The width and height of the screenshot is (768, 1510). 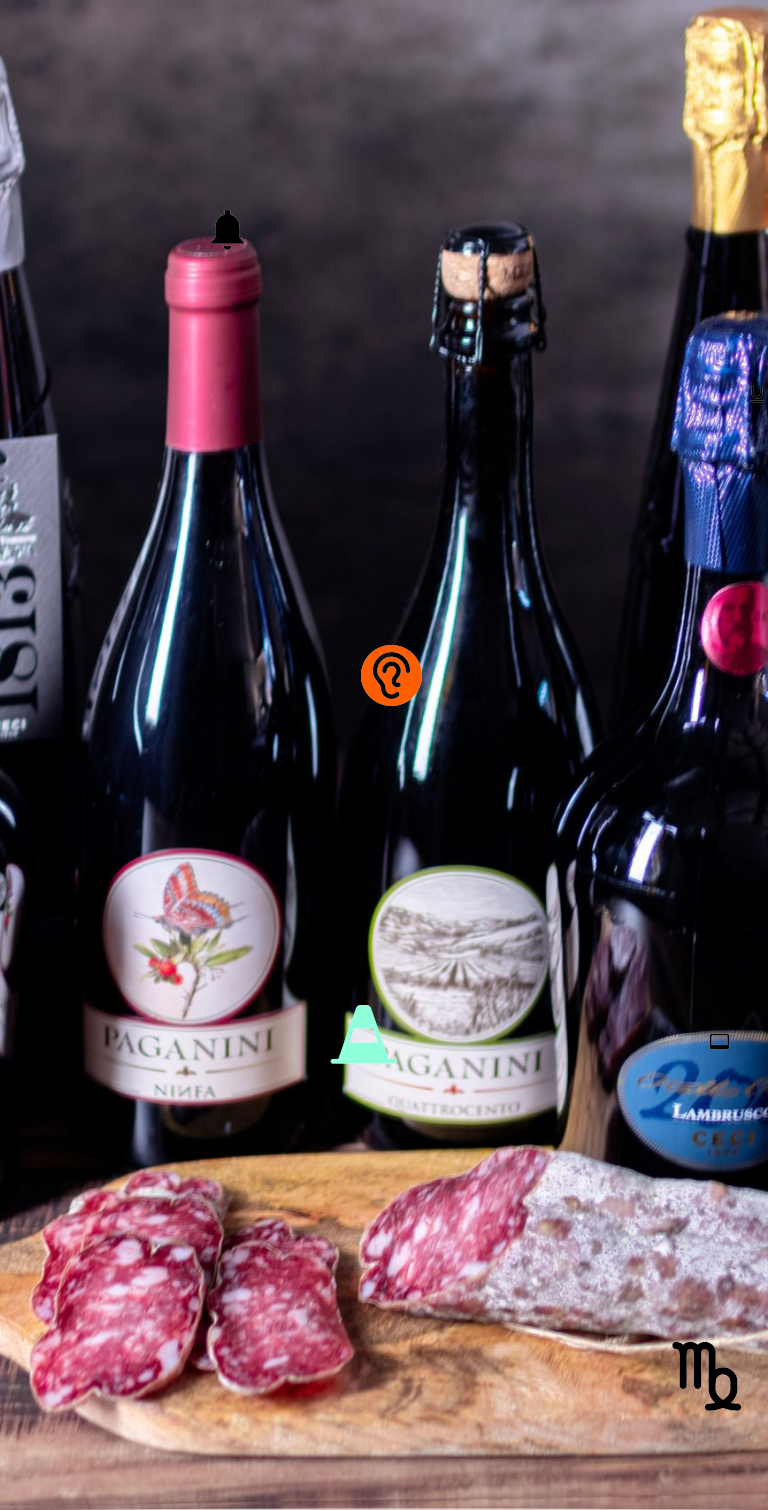 I want to click on access accessibility or hearing settings, so click(x=391, y=675).